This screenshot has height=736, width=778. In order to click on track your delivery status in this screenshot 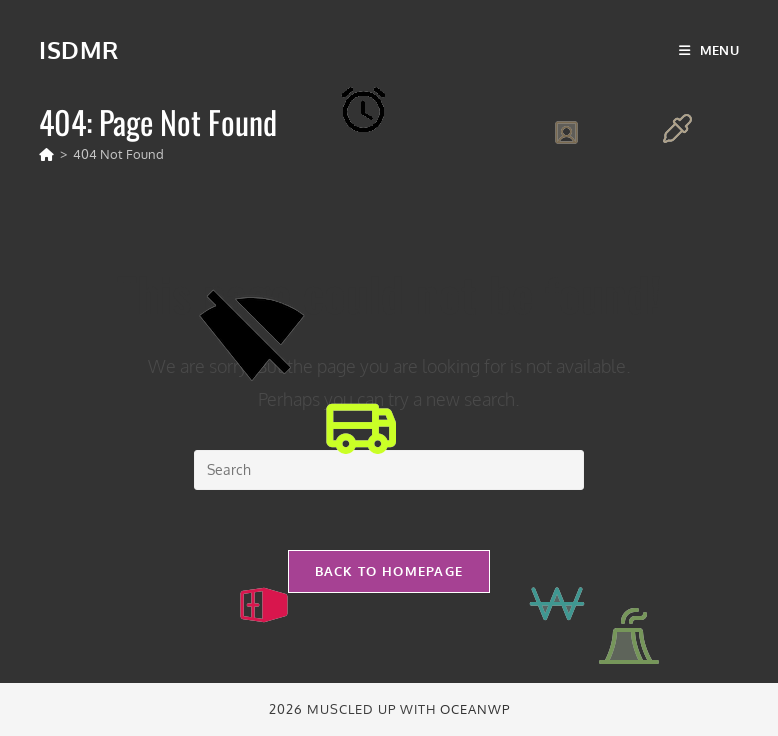, I will do `click(359, 425)`.